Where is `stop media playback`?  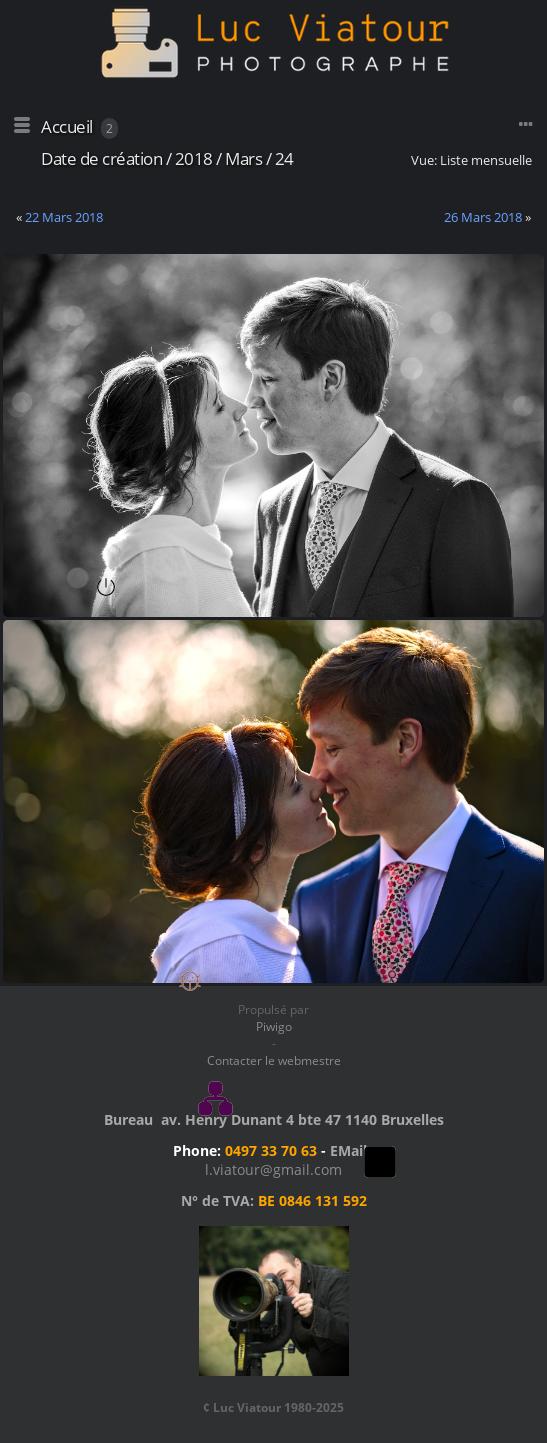
stop media playback is located at coordinates (380, 1162).